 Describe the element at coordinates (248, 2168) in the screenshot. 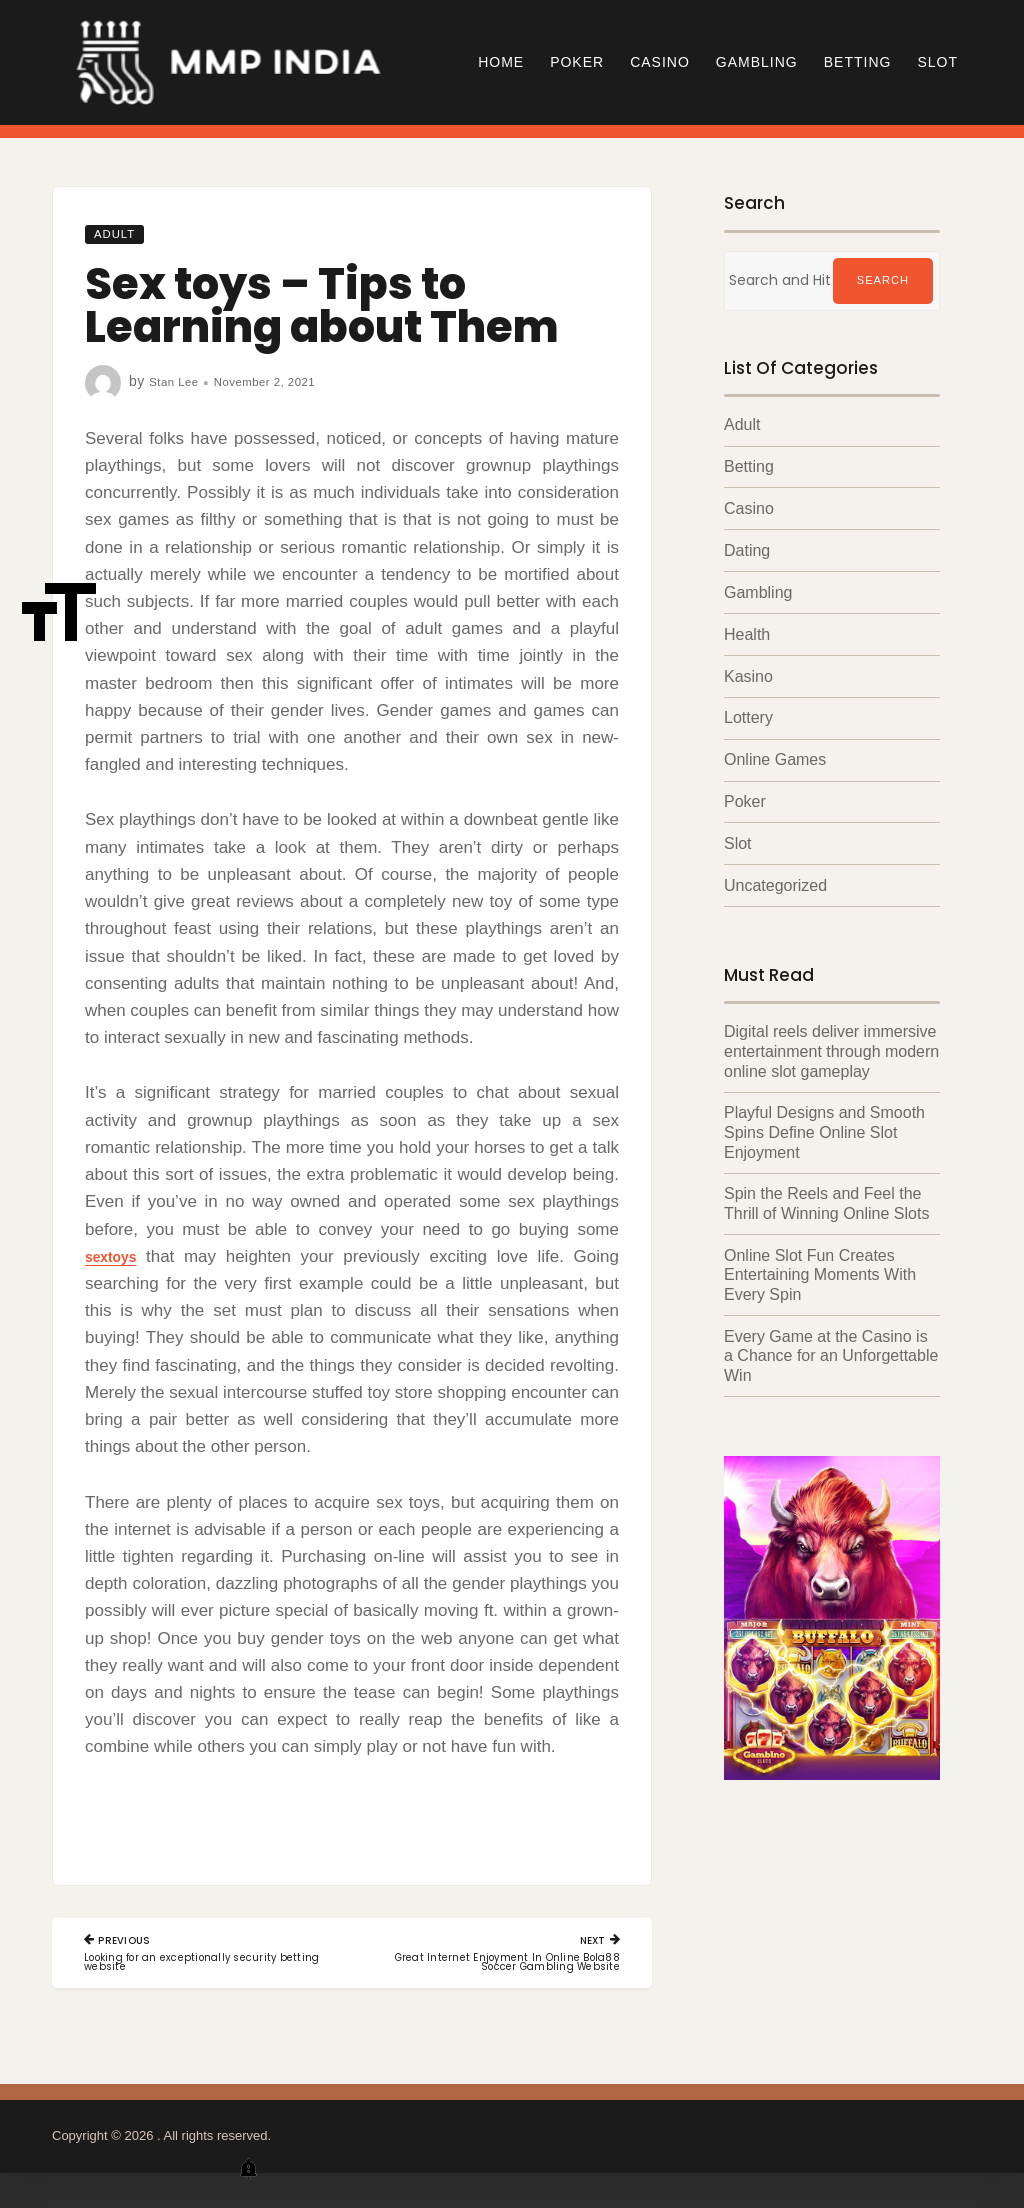

I see `important notification requiring attention` at that location.